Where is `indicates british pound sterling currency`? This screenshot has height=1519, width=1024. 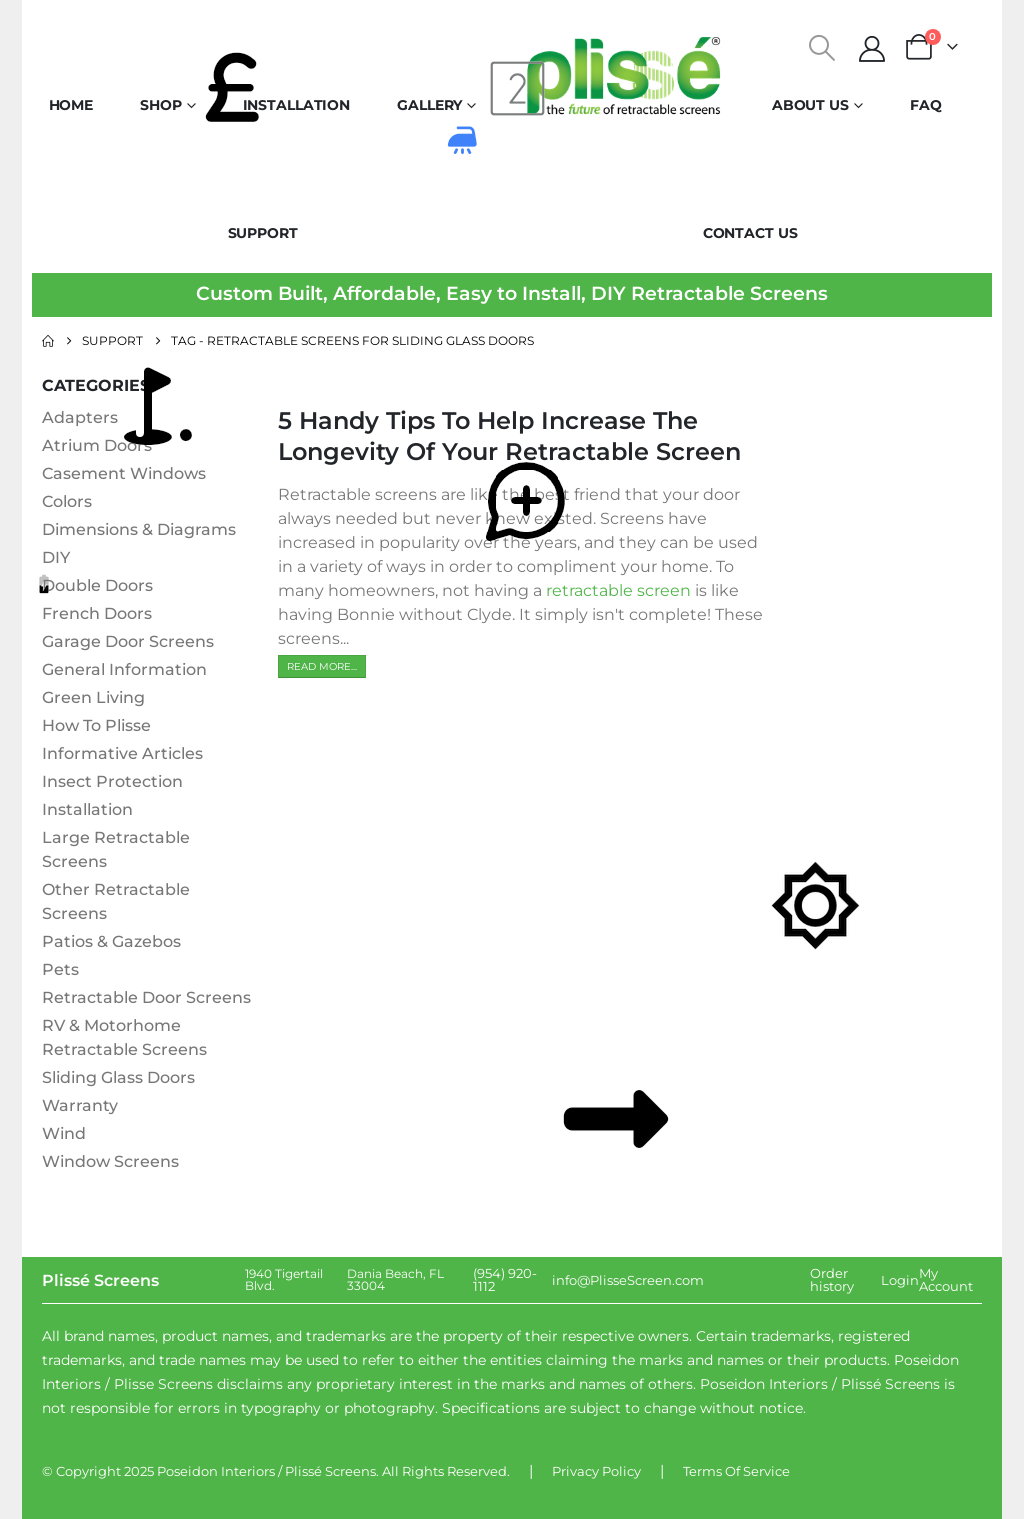
indicates british pound sterling currency is located at coordinates (233, 86).